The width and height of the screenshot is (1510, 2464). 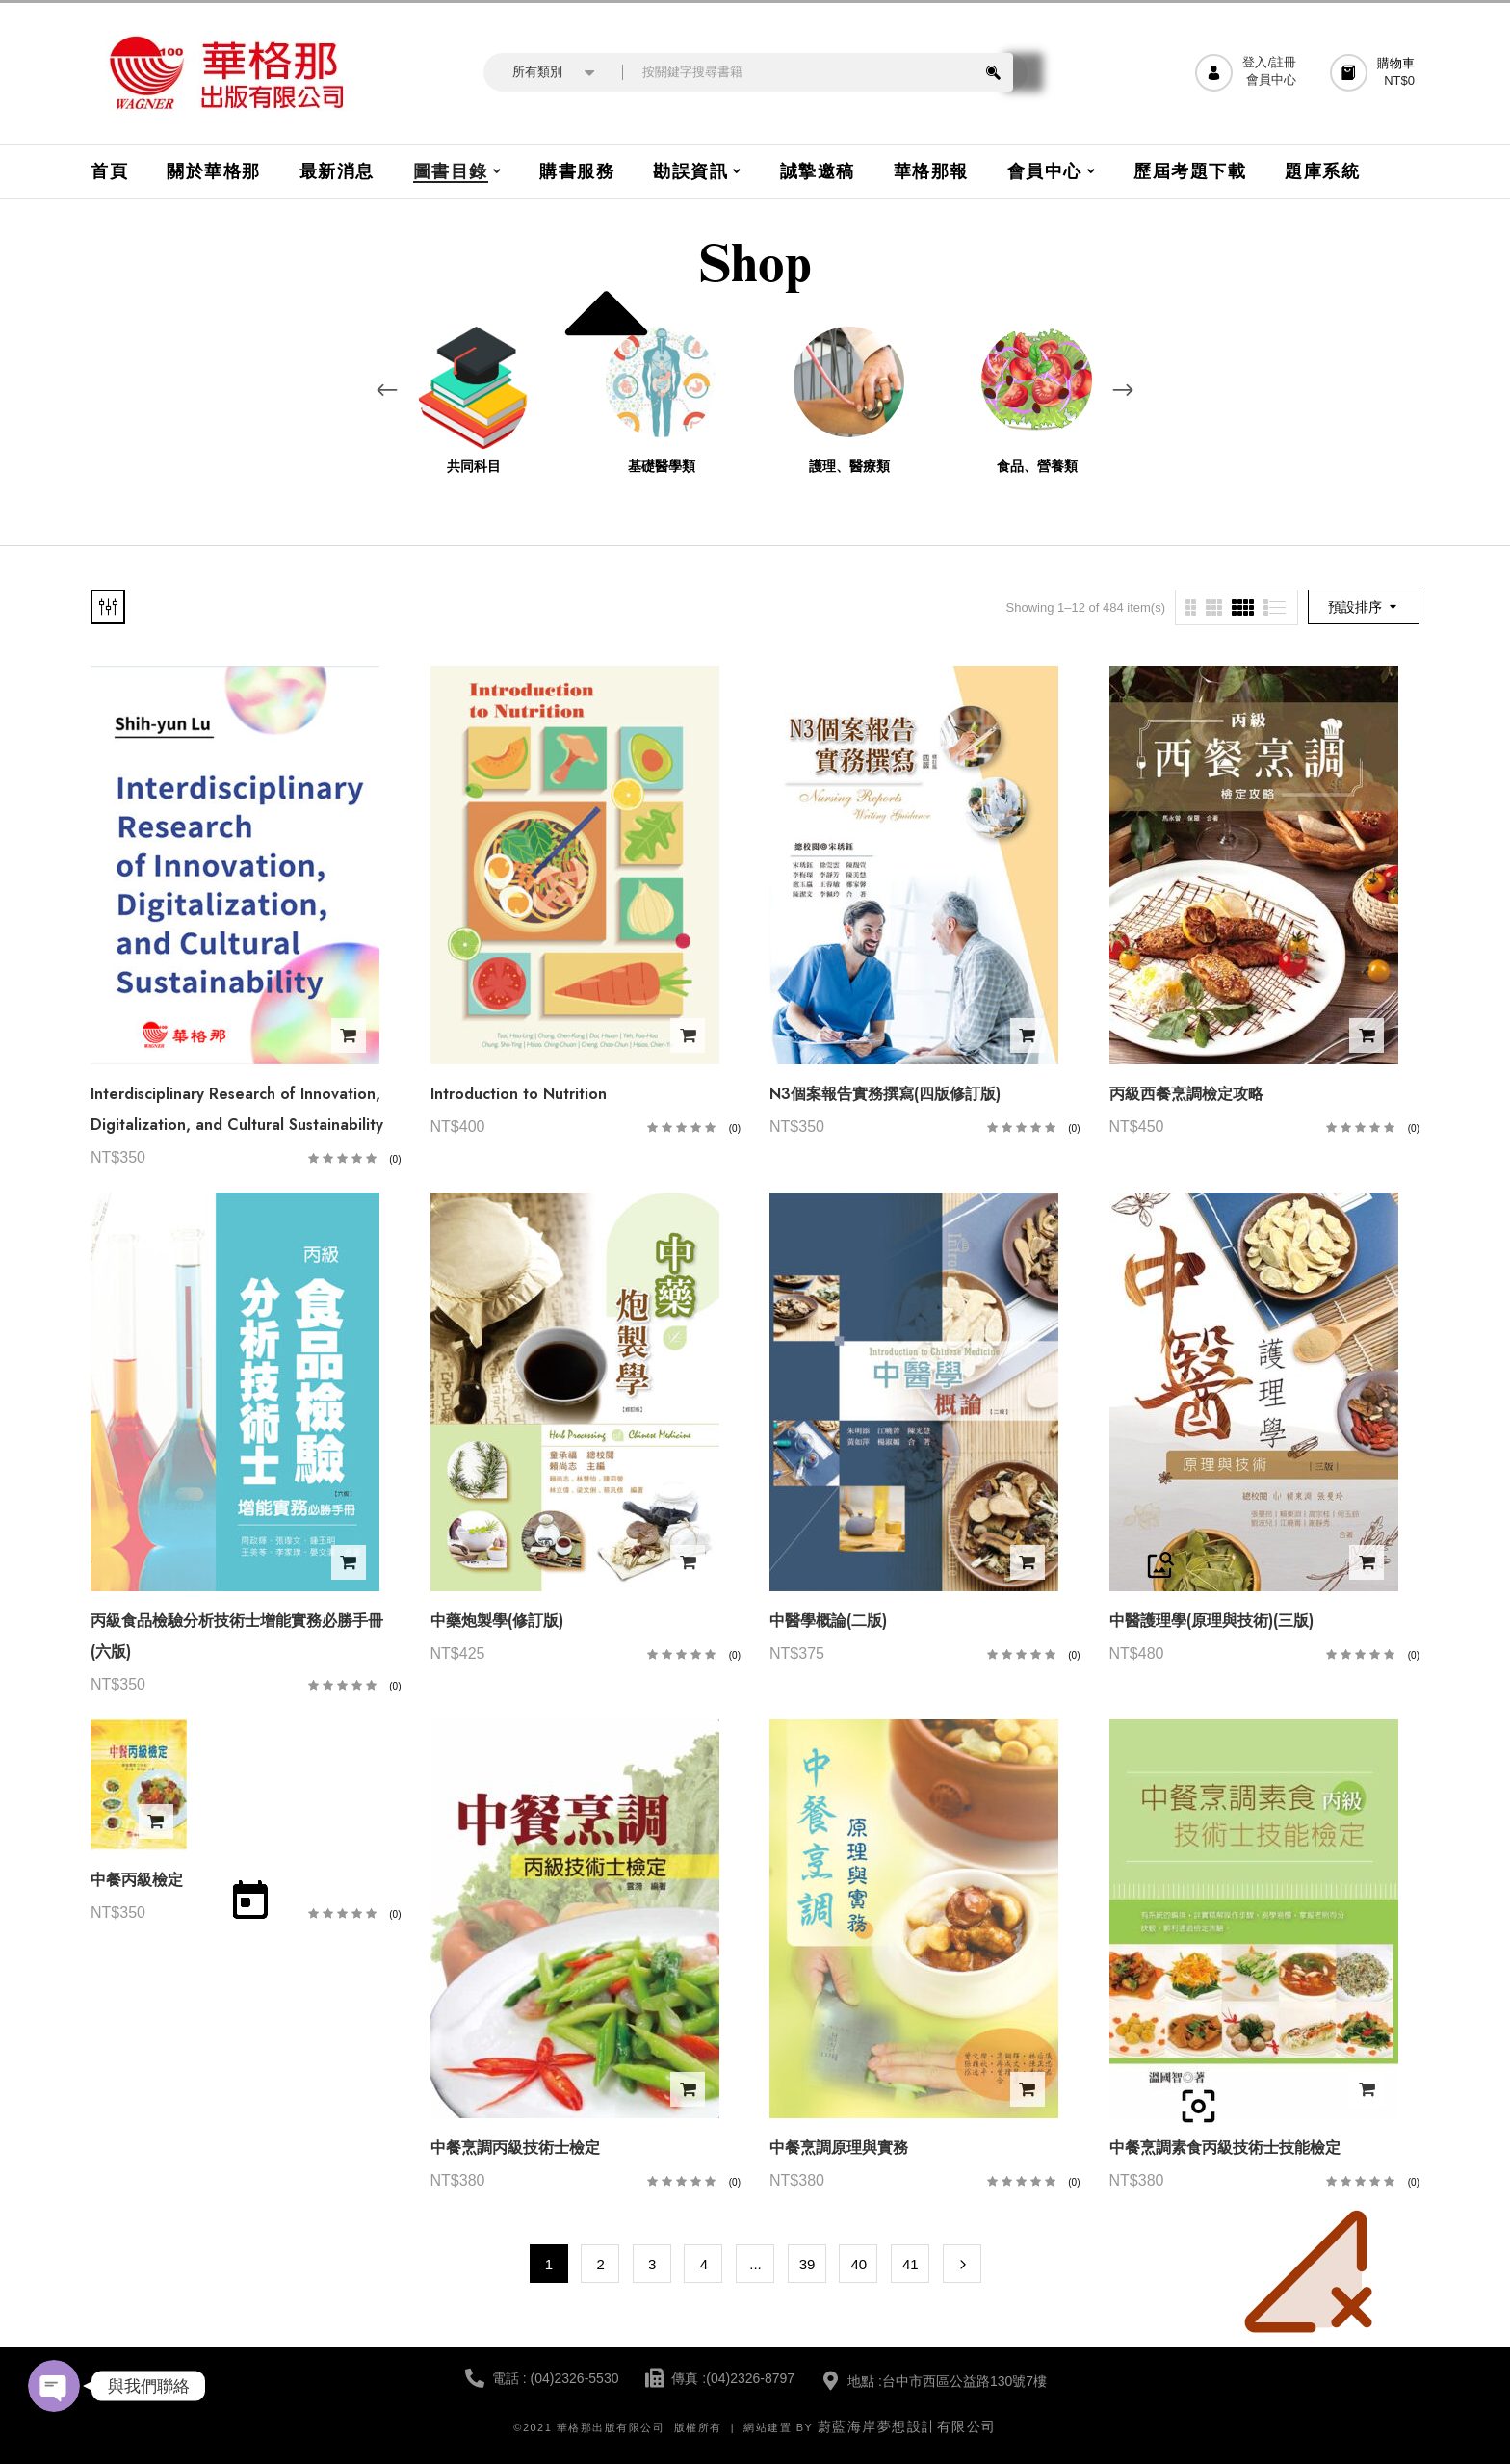 What do you see at coordinates (1198, 2106) in the screenshot?
I see `center focus on camera viewfinder` at bounding box center [1198, 2106].